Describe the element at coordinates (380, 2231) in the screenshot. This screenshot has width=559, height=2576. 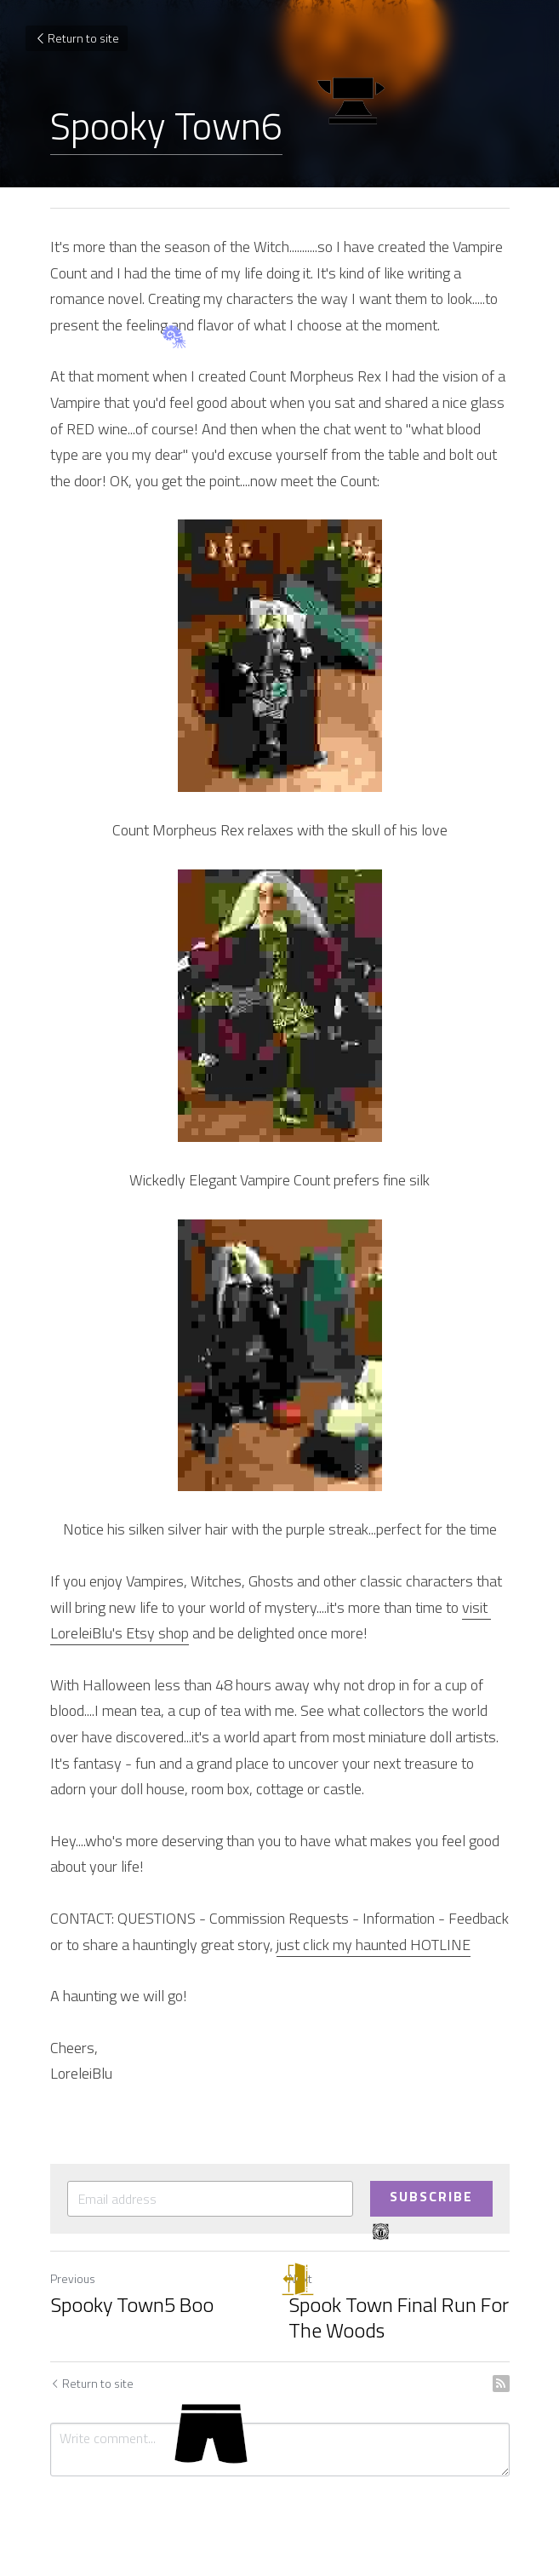
I see `access game avatar or player profile` at that location.